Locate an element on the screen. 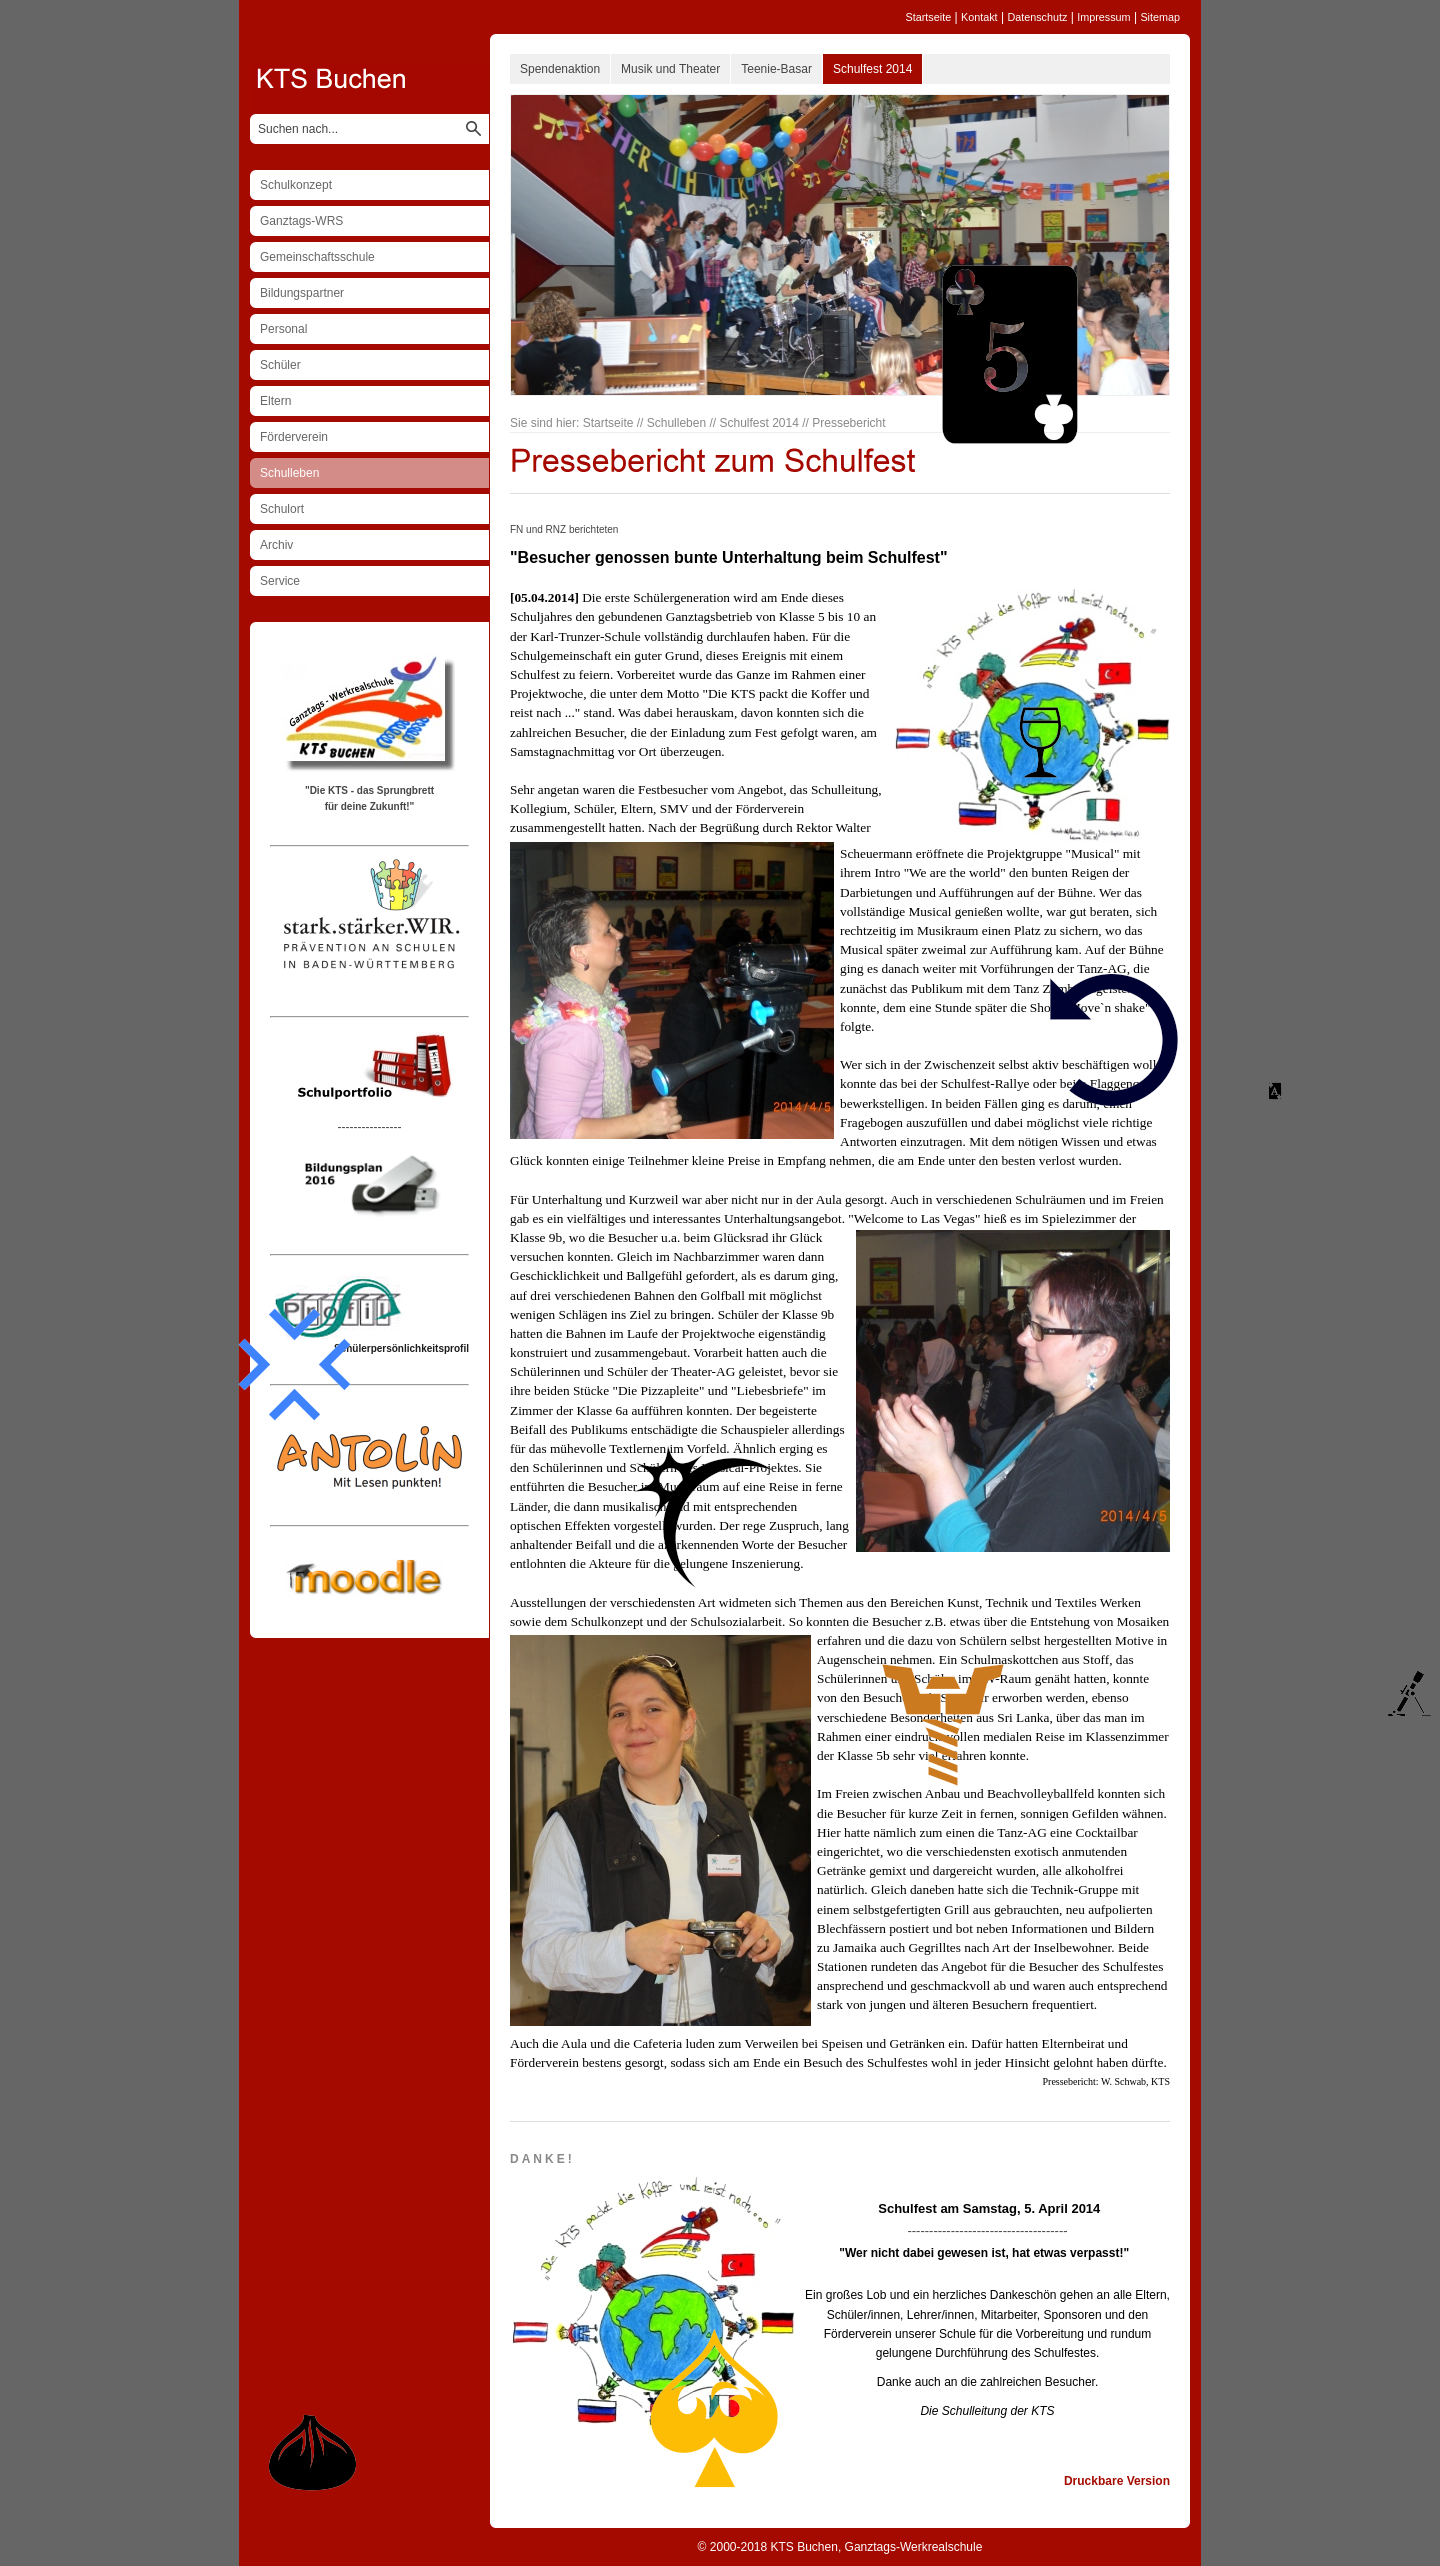 This screenshot has height=2566, width=1440. browse wine or beverage options is located at coordinates (1040, 742).